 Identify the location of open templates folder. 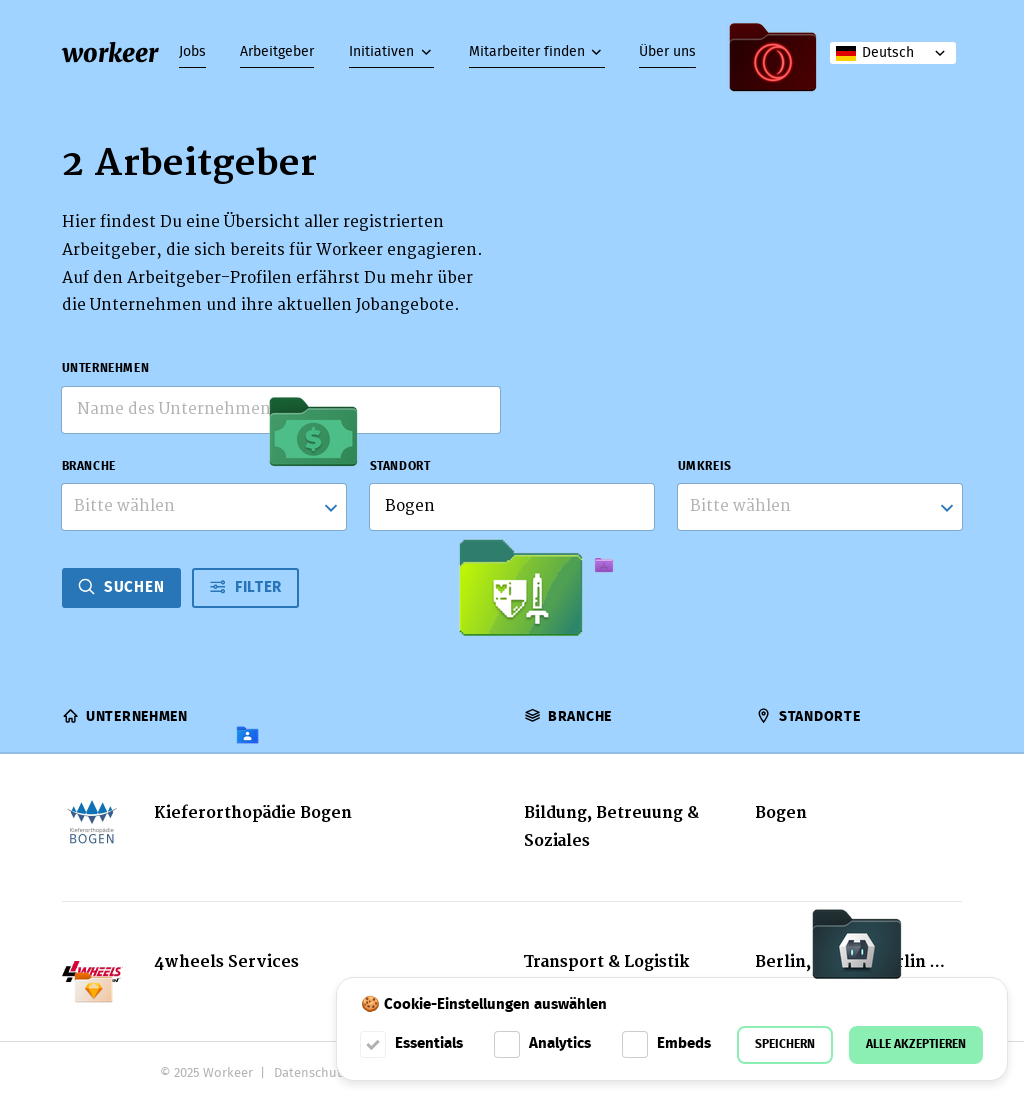
(604, 565).